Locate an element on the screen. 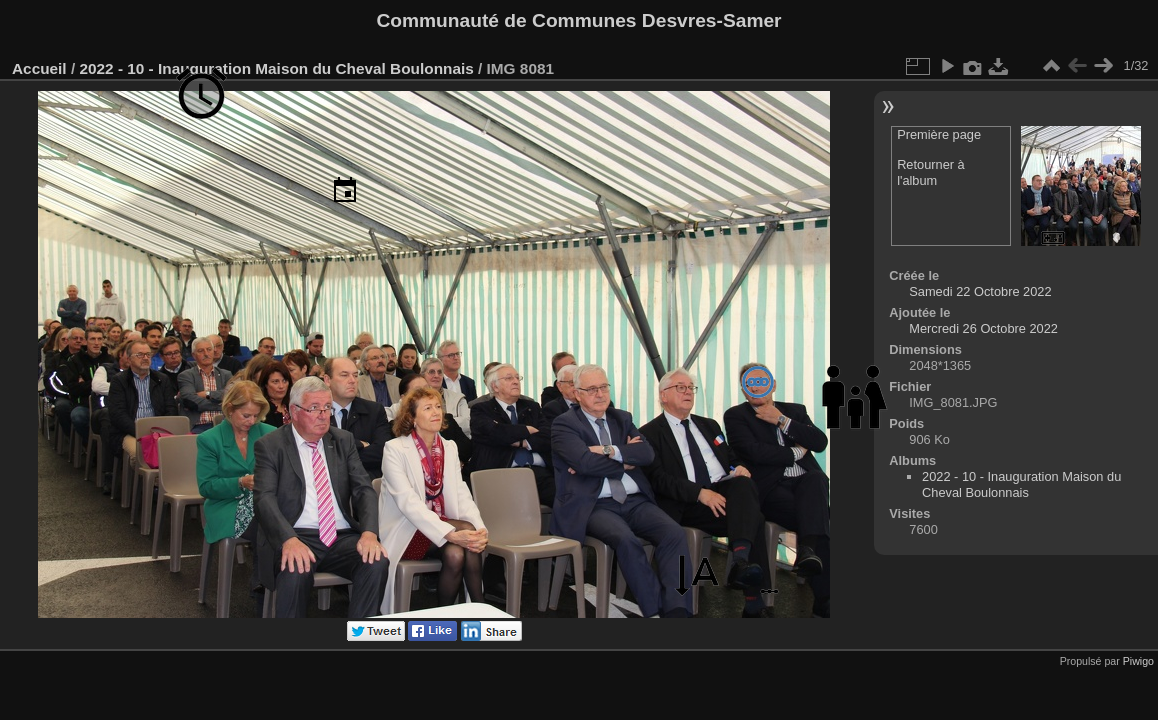  rotate text to vertical orientation is located at coordinates (697, 575).